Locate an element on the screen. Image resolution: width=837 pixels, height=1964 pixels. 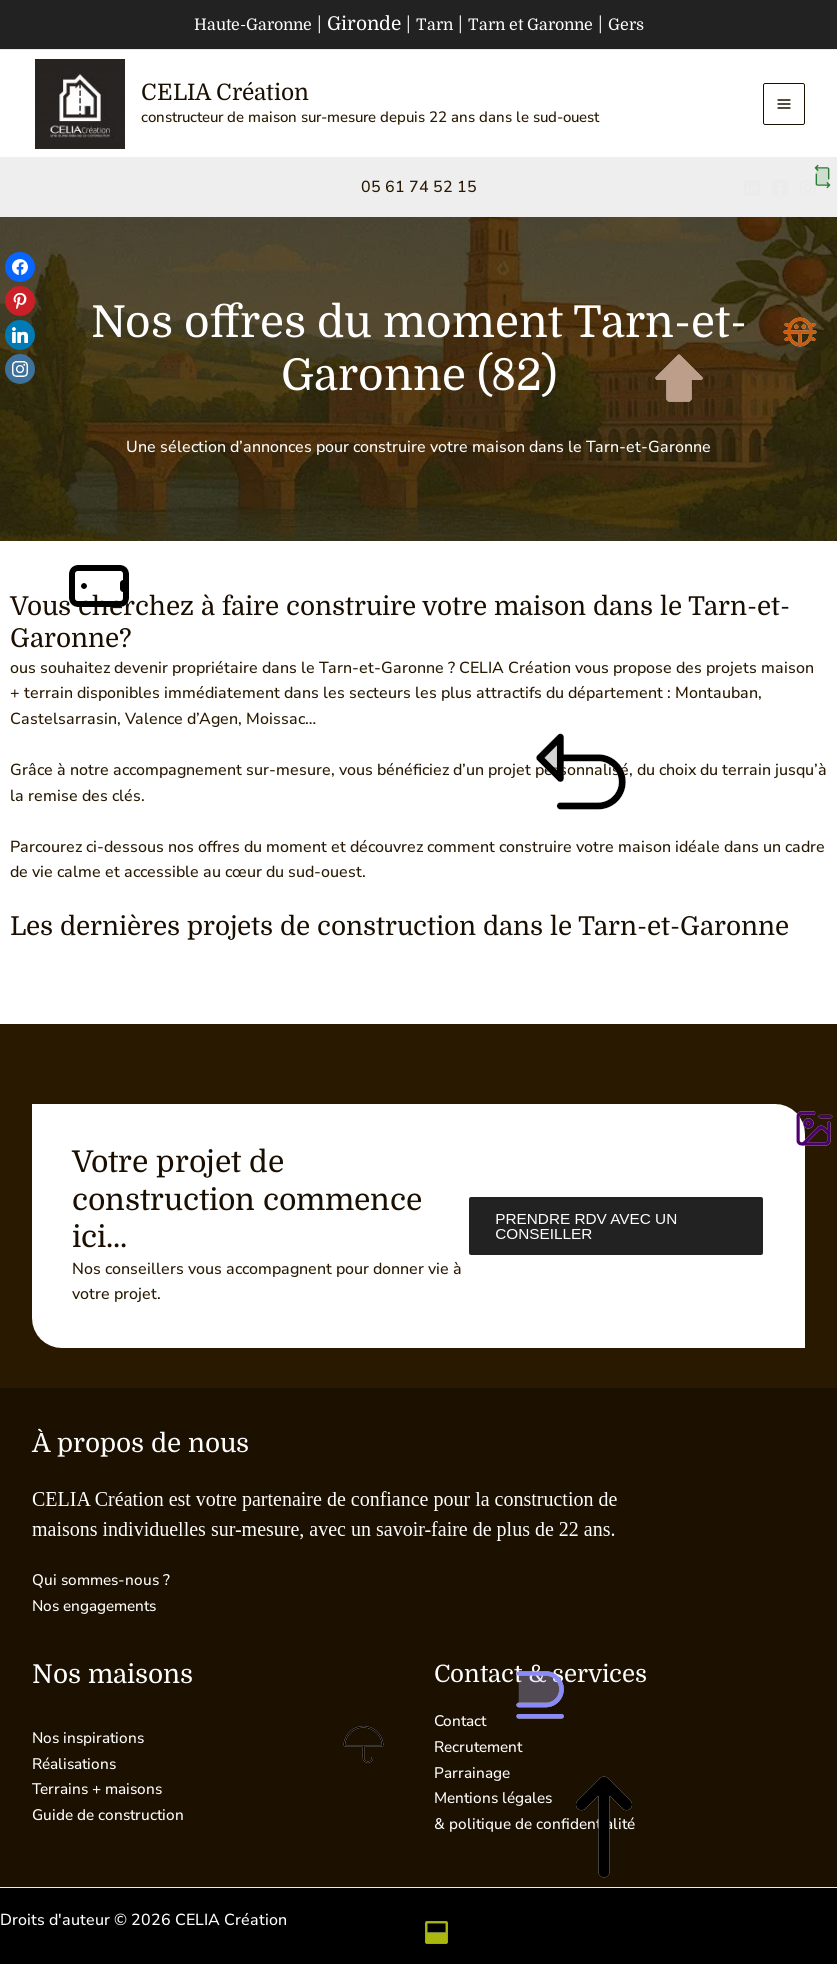
represents a mathematical superset relationship is located at coordinates (539, 1696).